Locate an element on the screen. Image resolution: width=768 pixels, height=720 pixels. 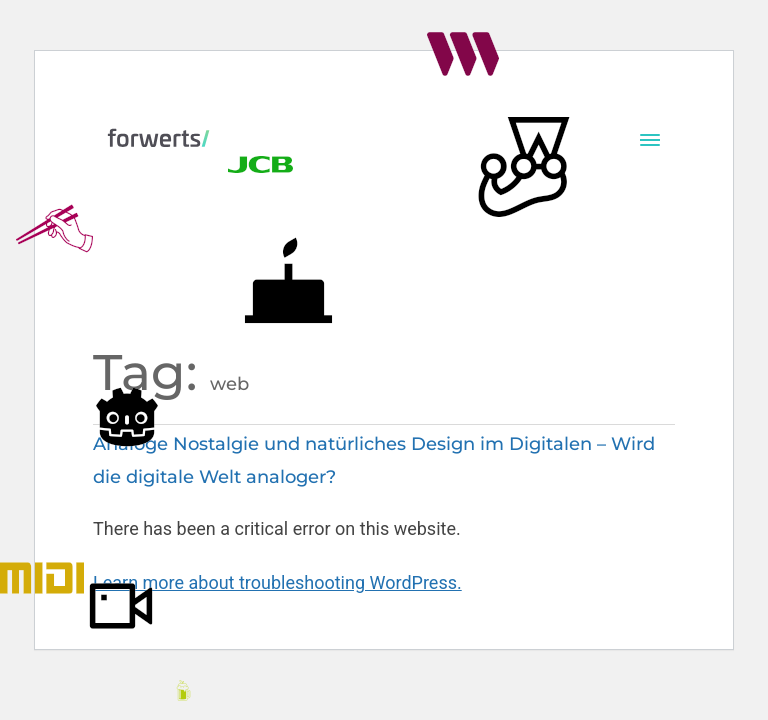
jest testing framework logo is located at coordinates (524, 167).